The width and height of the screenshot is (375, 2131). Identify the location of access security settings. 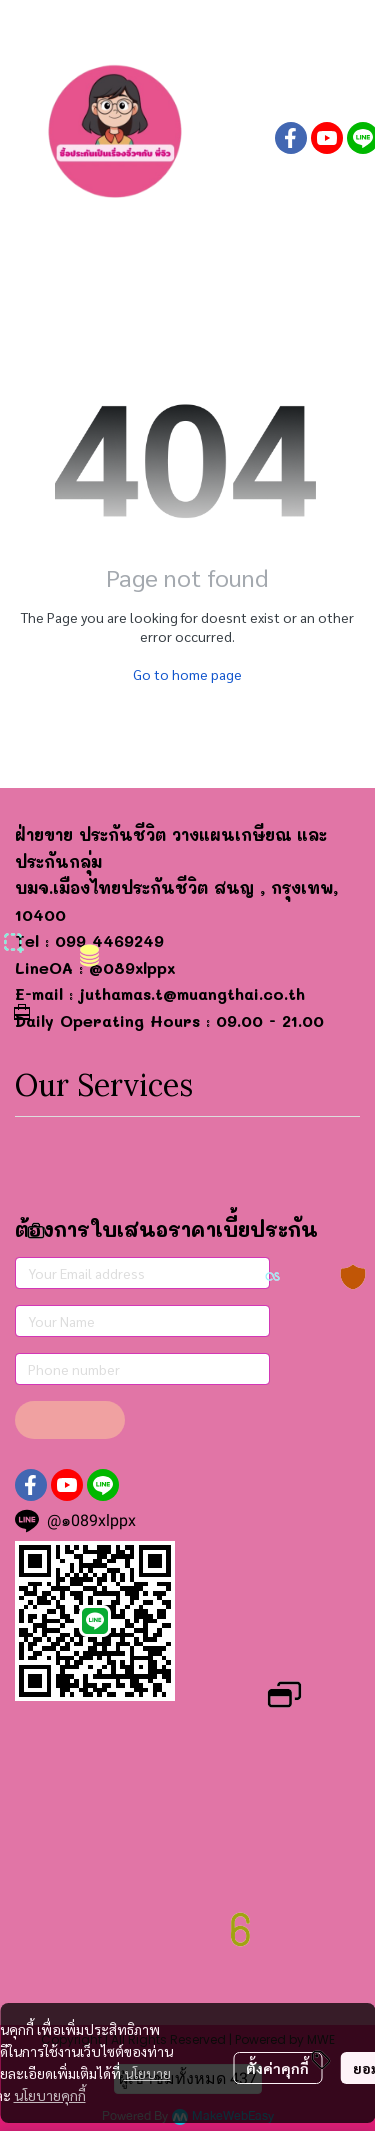
(353, 1277).